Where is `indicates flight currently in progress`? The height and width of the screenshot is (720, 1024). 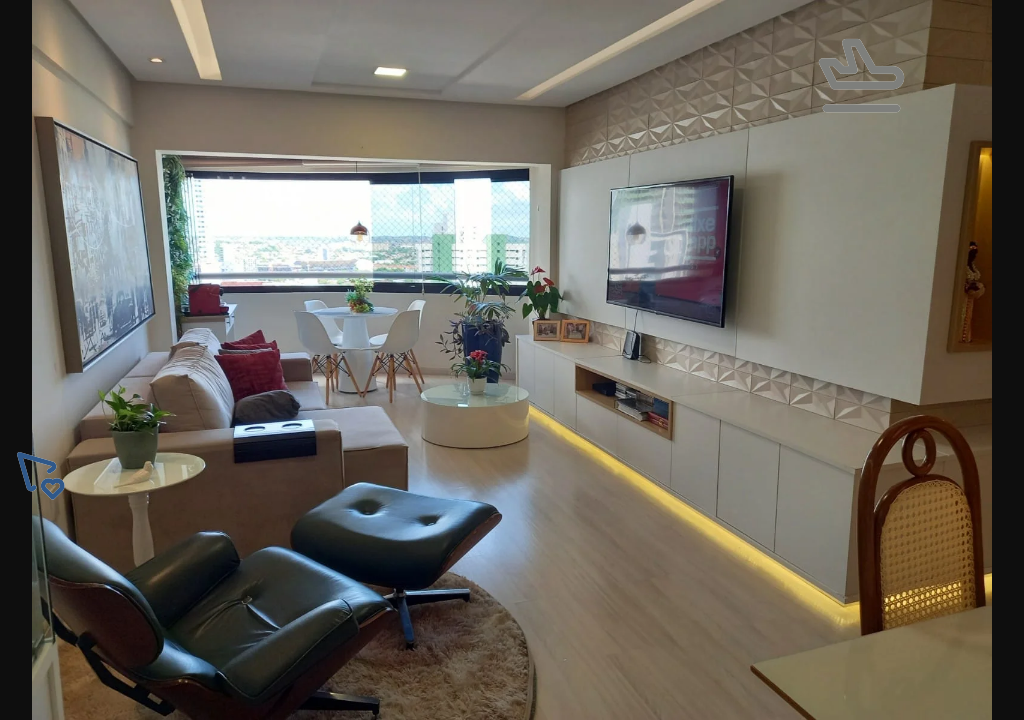
indicates flight currently in progress is located at coordinates (861, 73).